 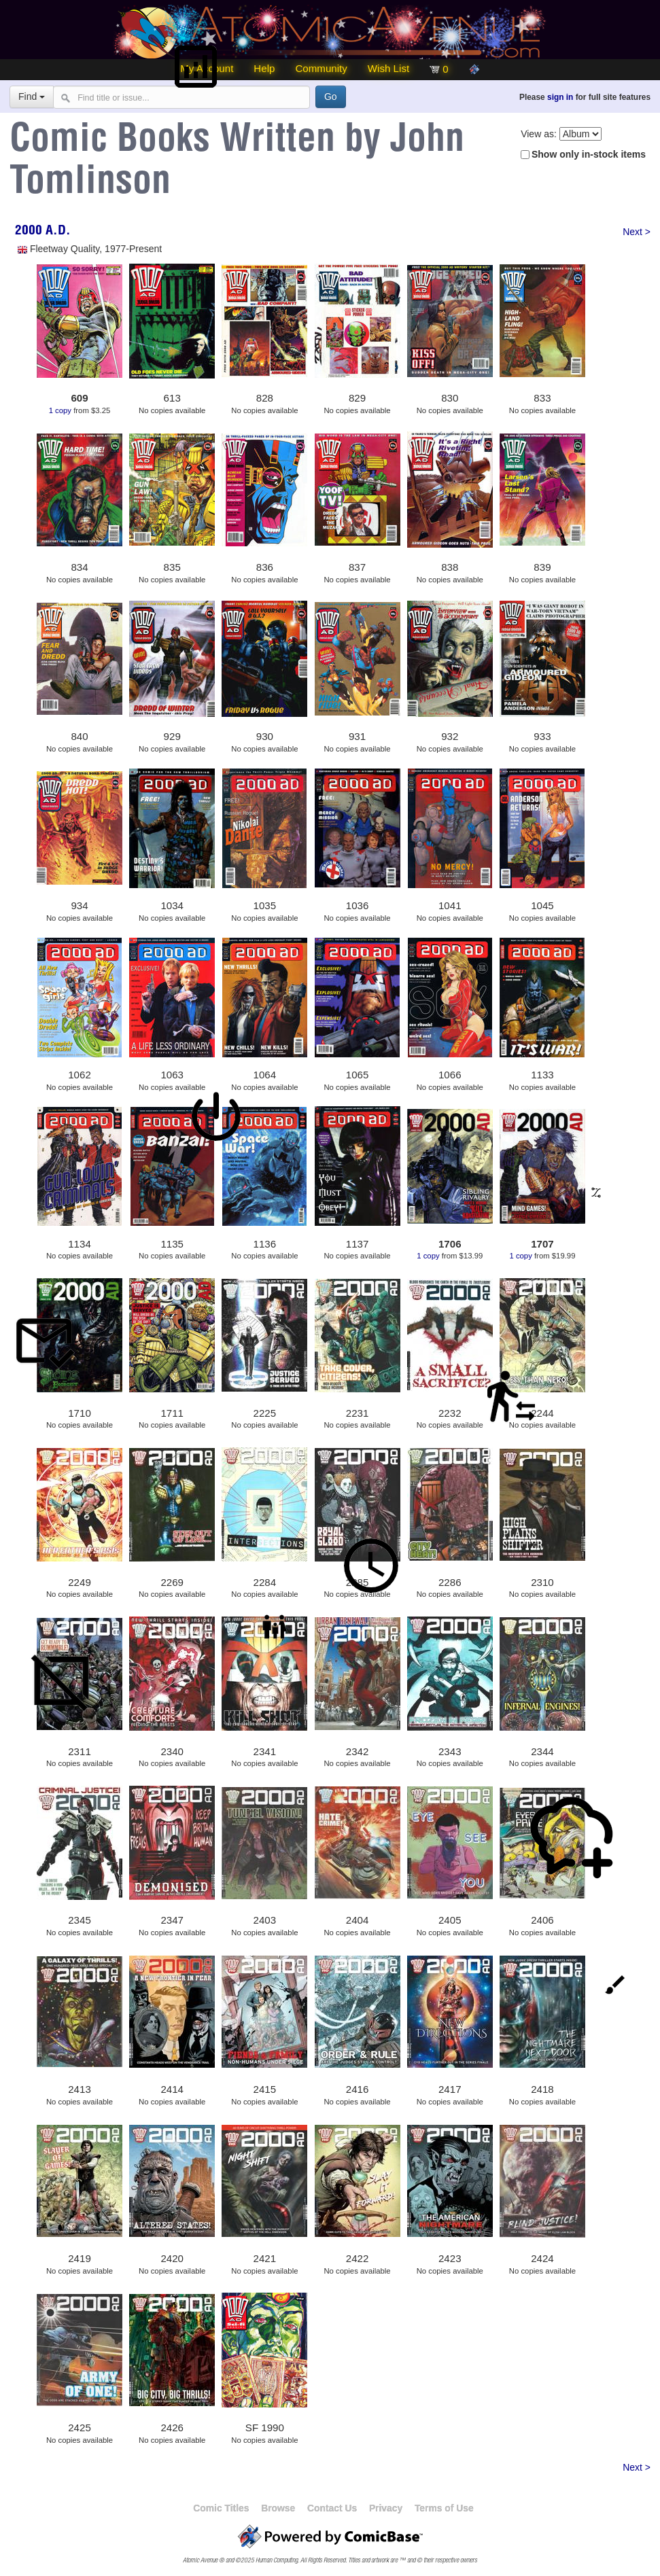 What do you see at coordinates (570, 1835) in the screenshot?
I see `start a new conversation` at bounding box center [570, 1835].